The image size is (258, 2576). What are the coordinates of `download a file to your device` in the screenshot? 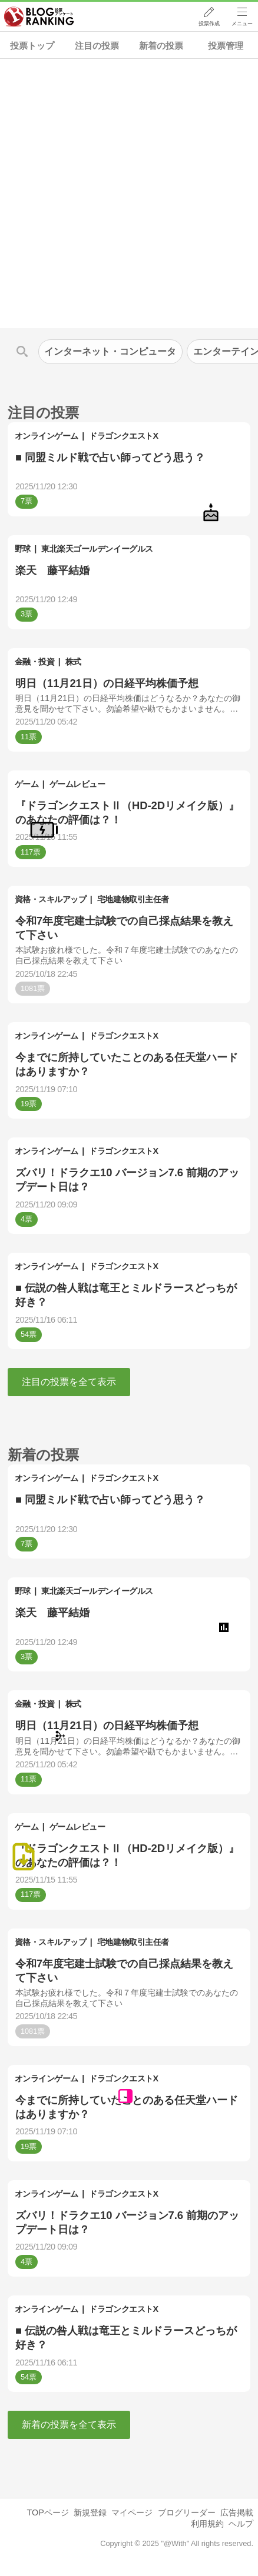 It's located at (24, 1857).